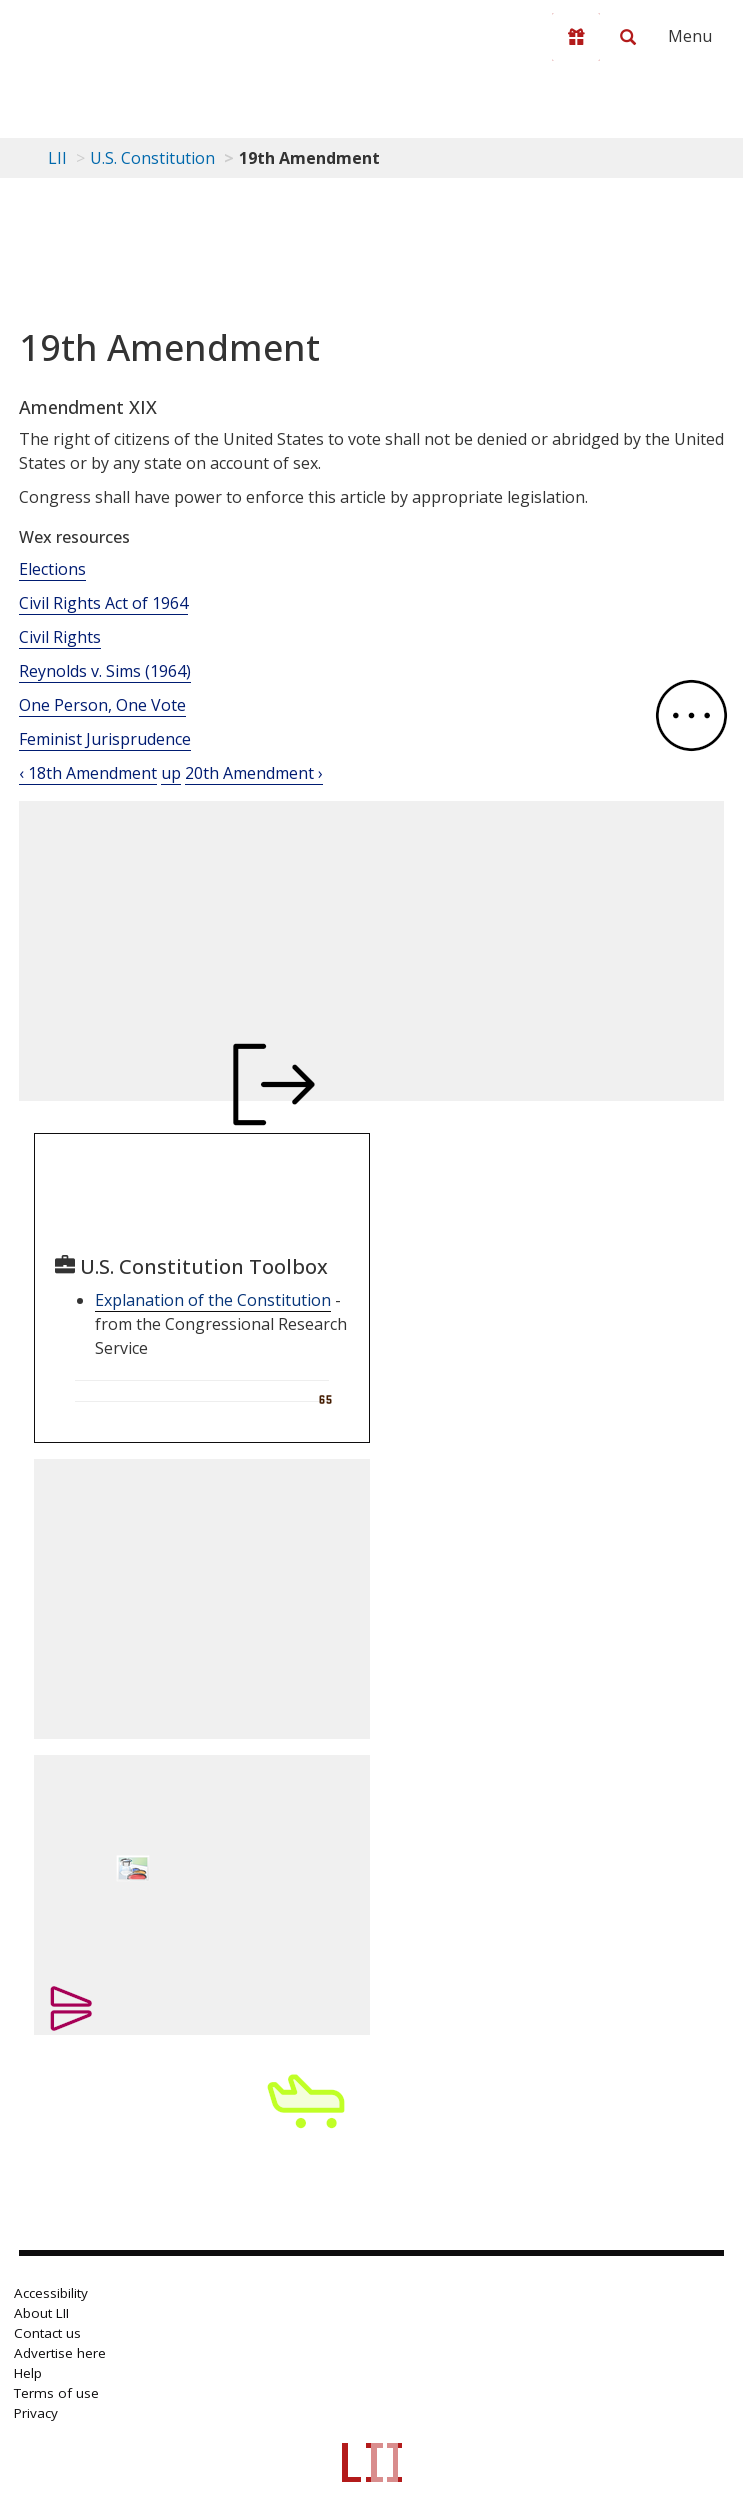 This screenshot has height=2520, width=743. What do you see at coordinates (270, 1084) in the screenshot?
I see `sign out of your account` at bounding box center [270, 1084].